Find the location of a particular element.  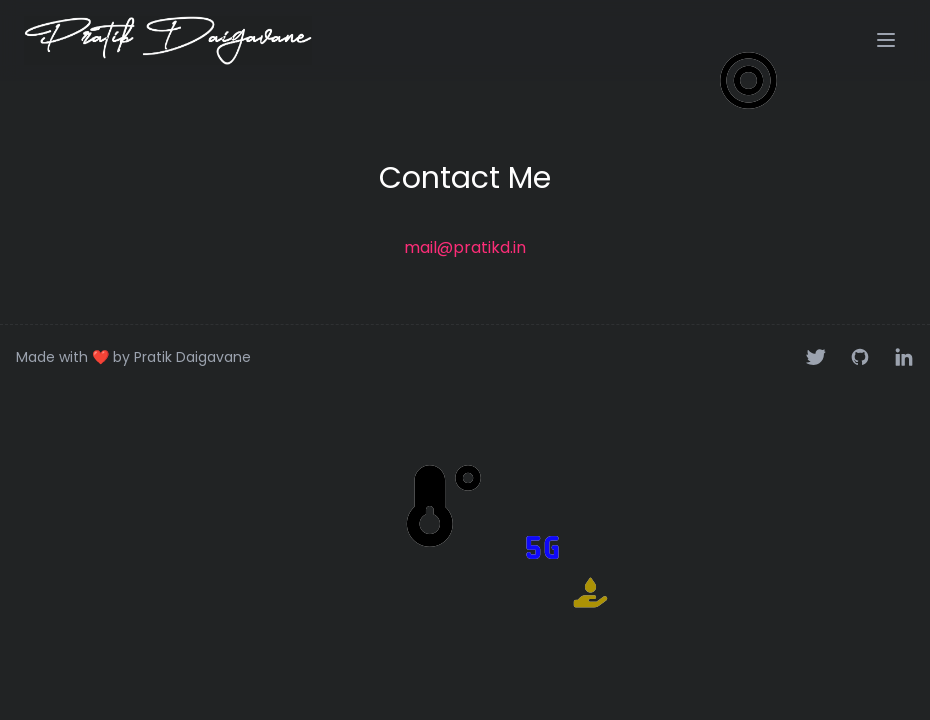

indicates low temperature reading is located at coordinates (440, 506).